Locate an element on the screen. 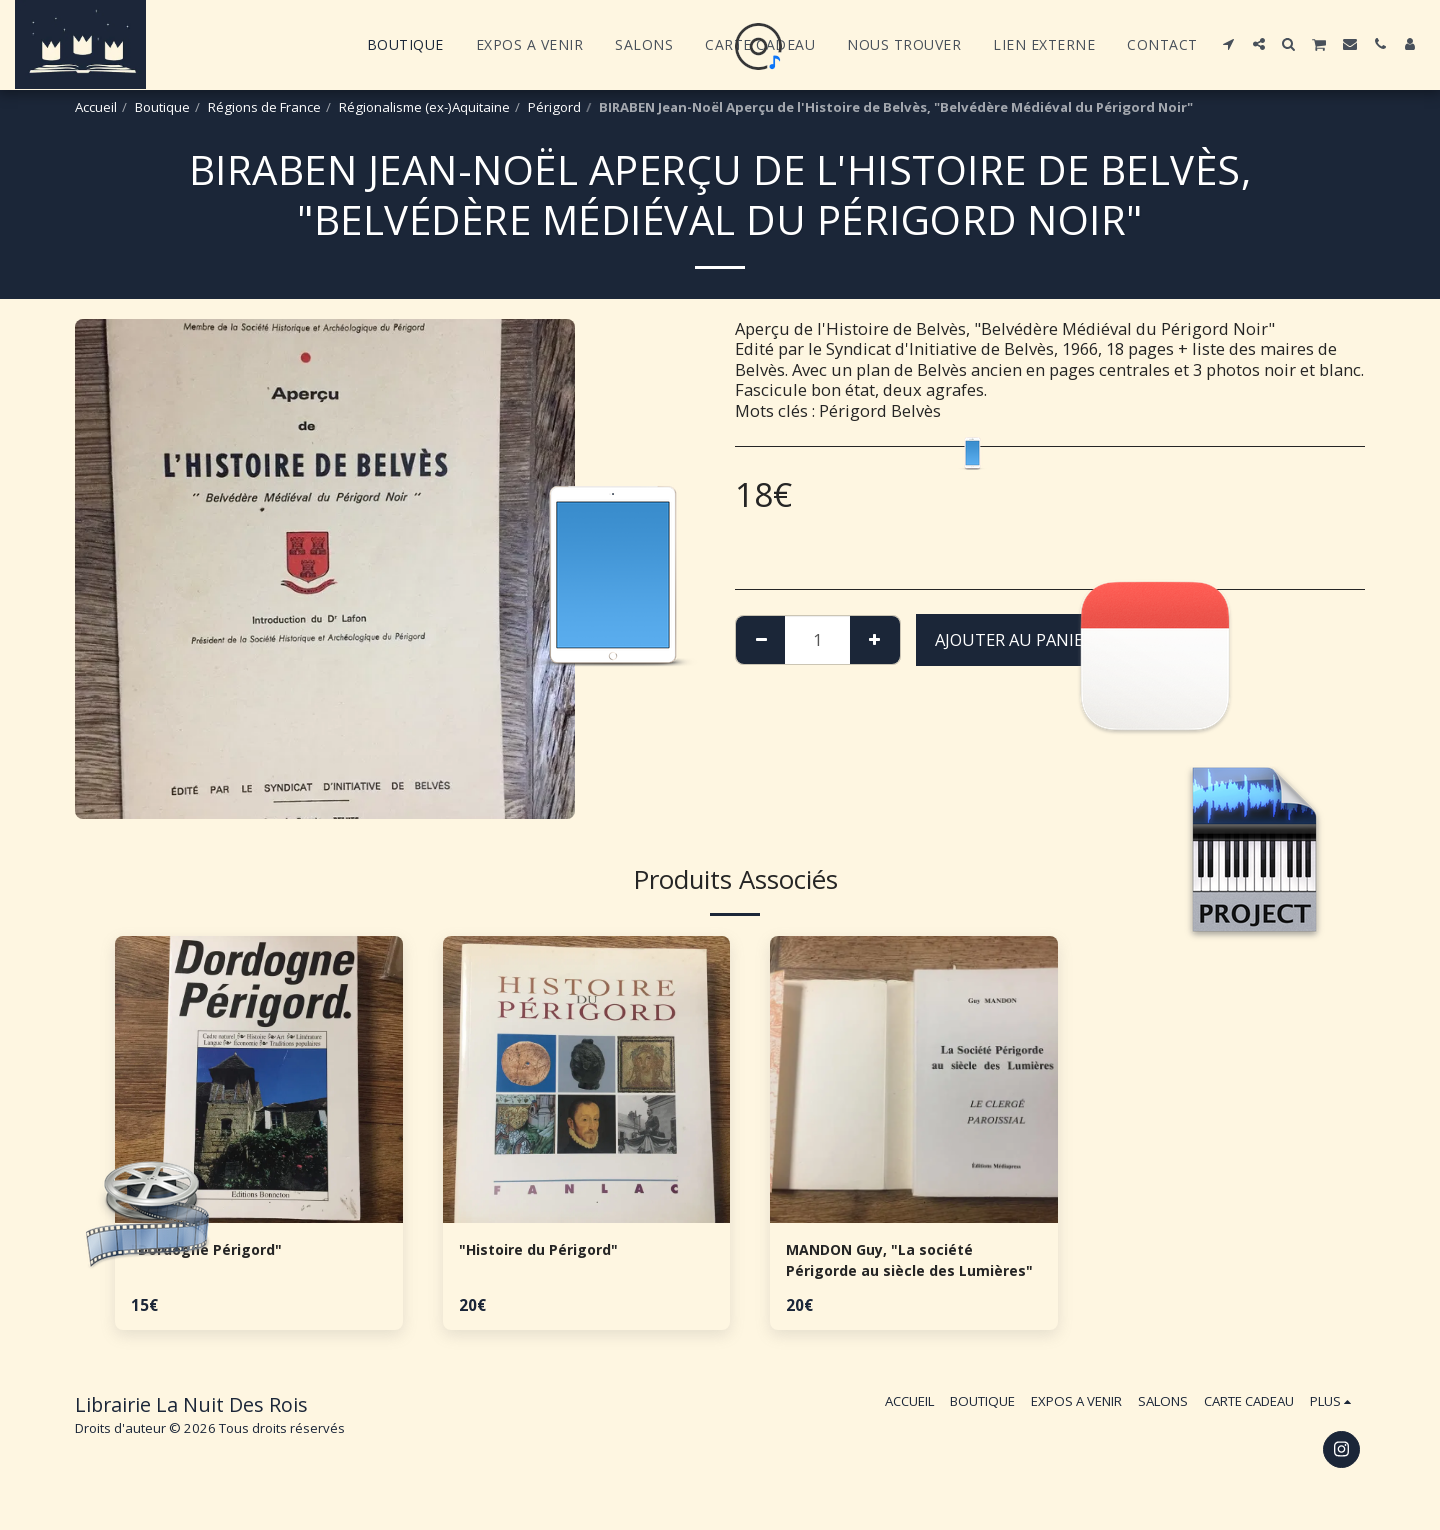 This screenshot has height=1530, width=1440. iPhone 7 Plus device icon is located at coordinates (972, 453).